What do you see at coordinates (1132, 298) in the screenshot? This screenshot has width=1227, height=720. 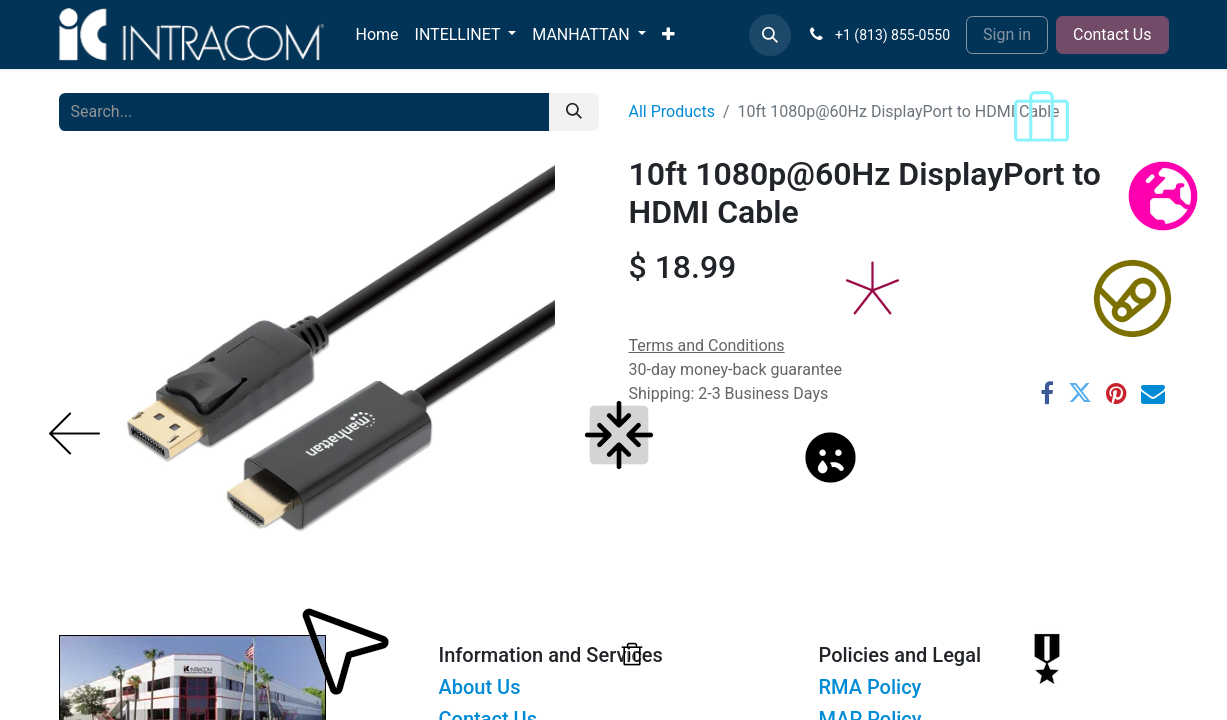 I see `open Steam gaming platform` at bounding box center [1132, 298].